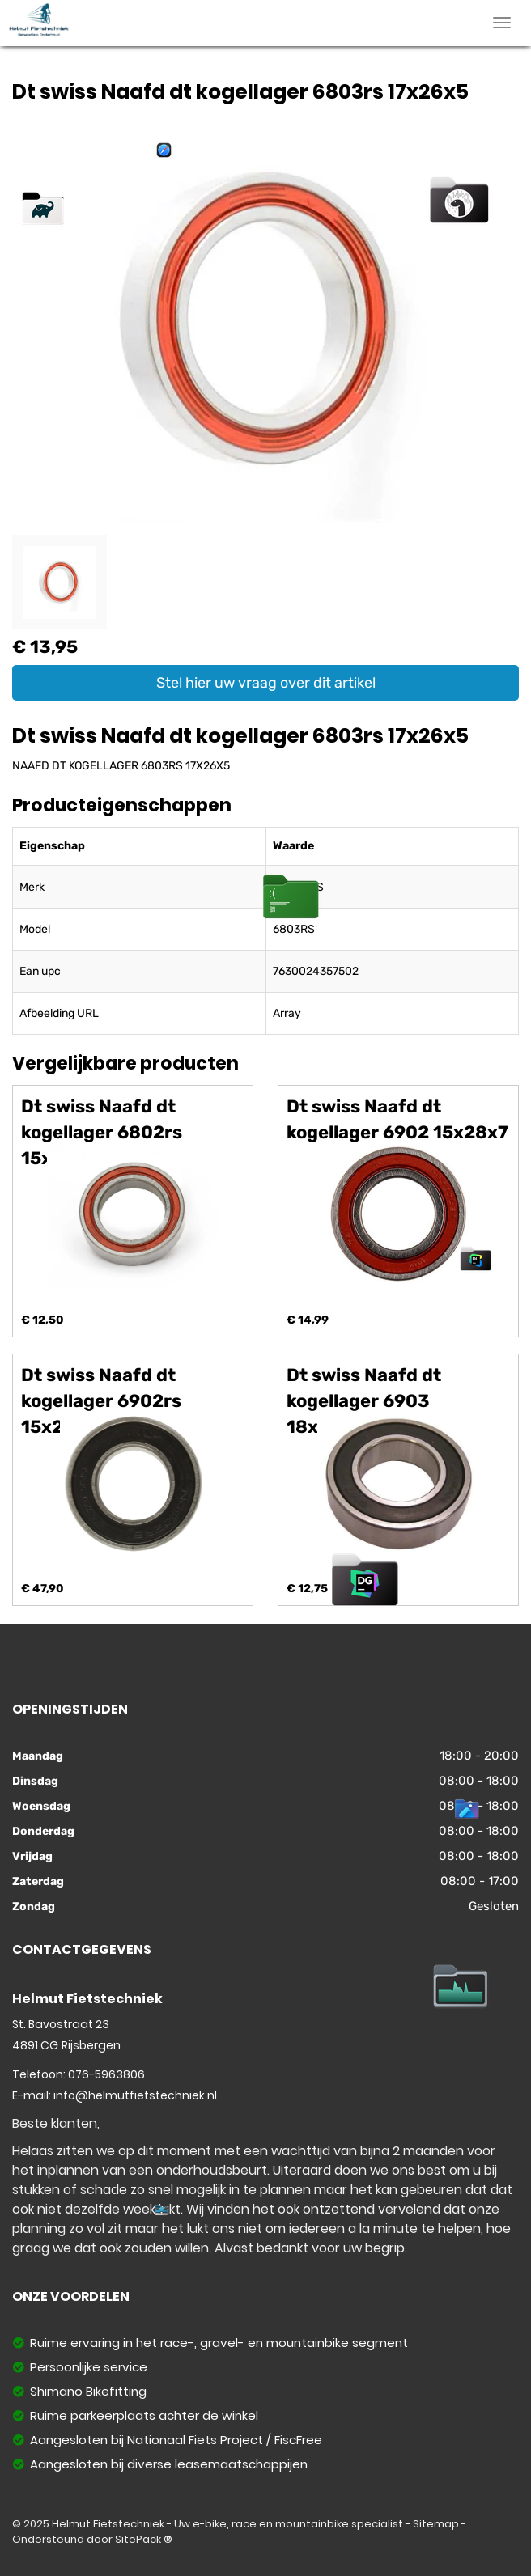 The image size is (531, 2576). Describe the element at coordinates (460, 1987) in the screenshot. I see `open system monitoring files` at that location.